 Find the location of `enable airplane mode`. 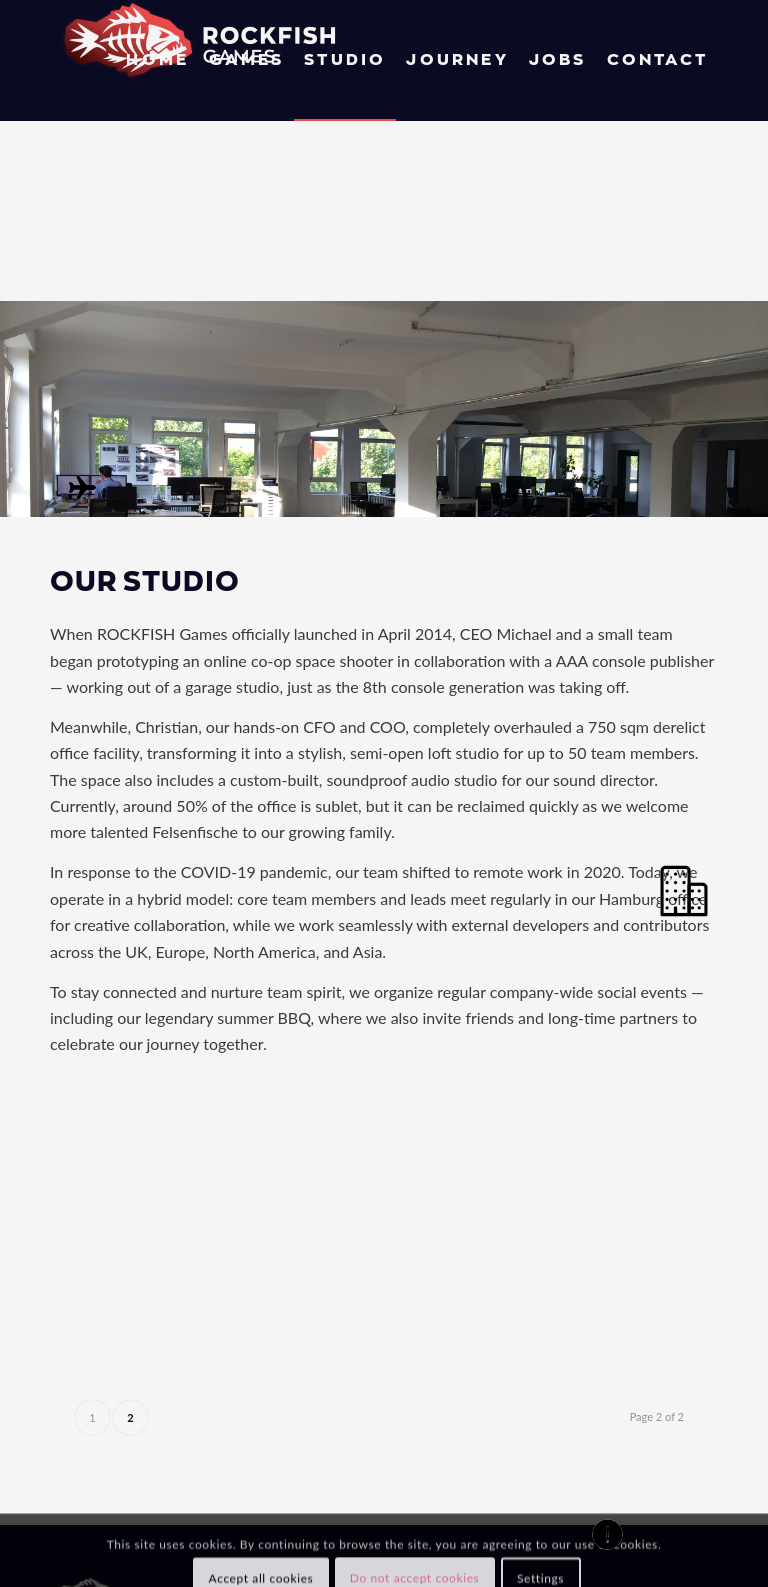

enable airplane mode is located at coordinates (82, 487).